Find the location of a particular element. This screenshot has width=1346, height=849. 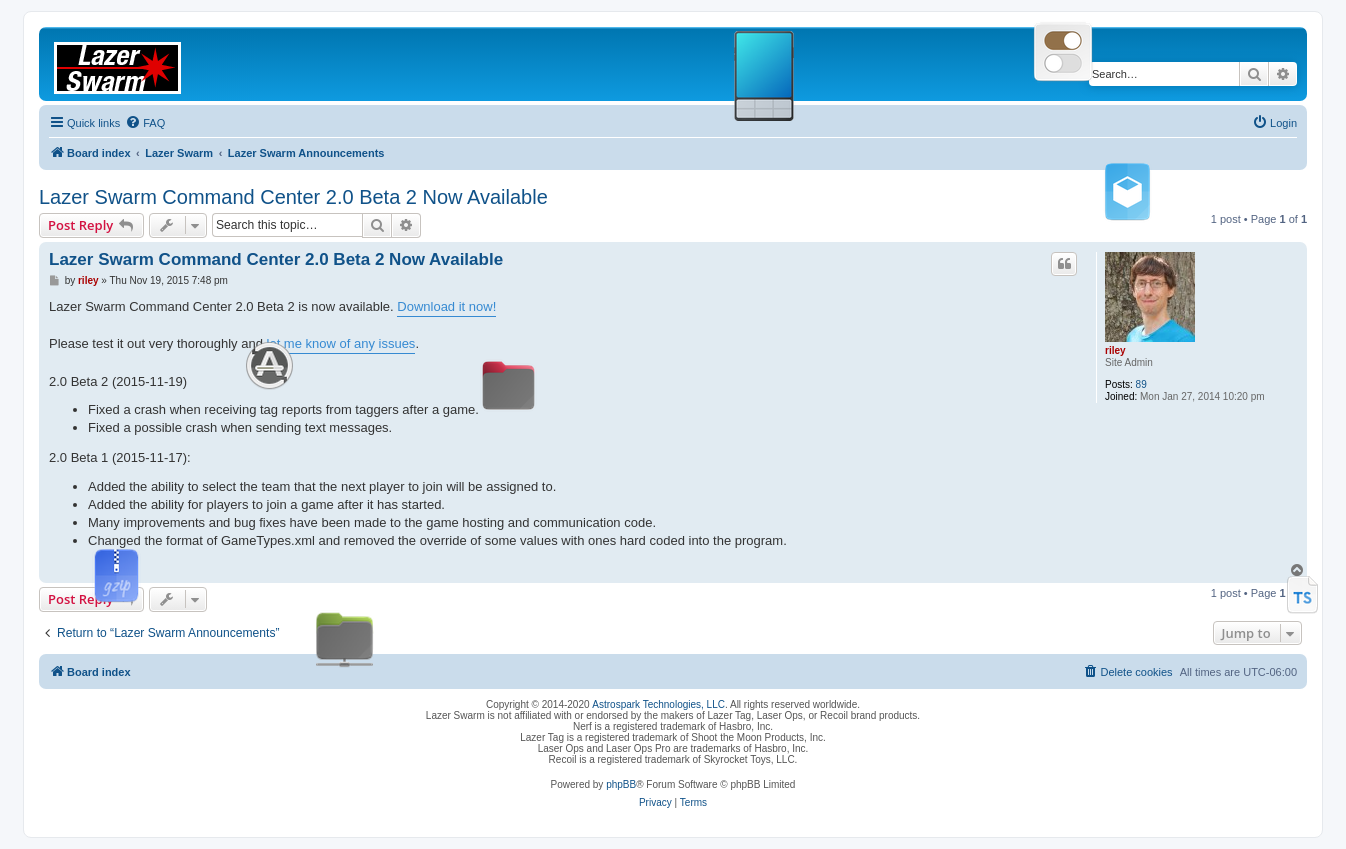

a gzip compressed archive file is located at coordinates (116, 575).